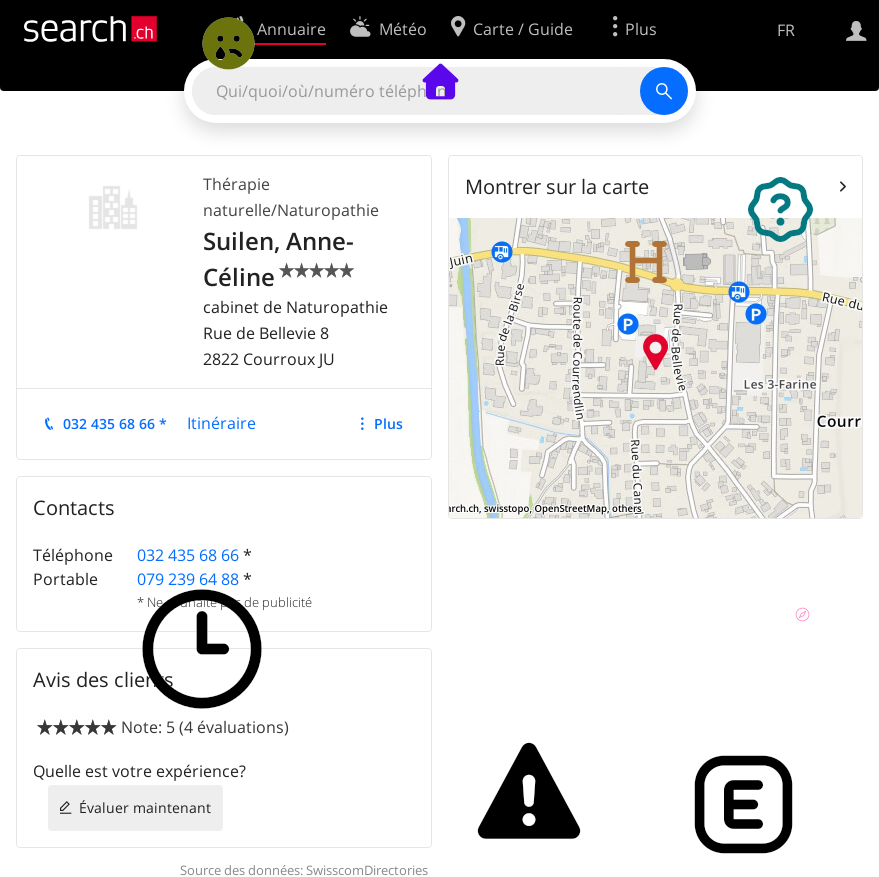 Image resolution: width=879 pixels, height=877 pixels. I want to click on navigate to home screen, so click(440, 81).